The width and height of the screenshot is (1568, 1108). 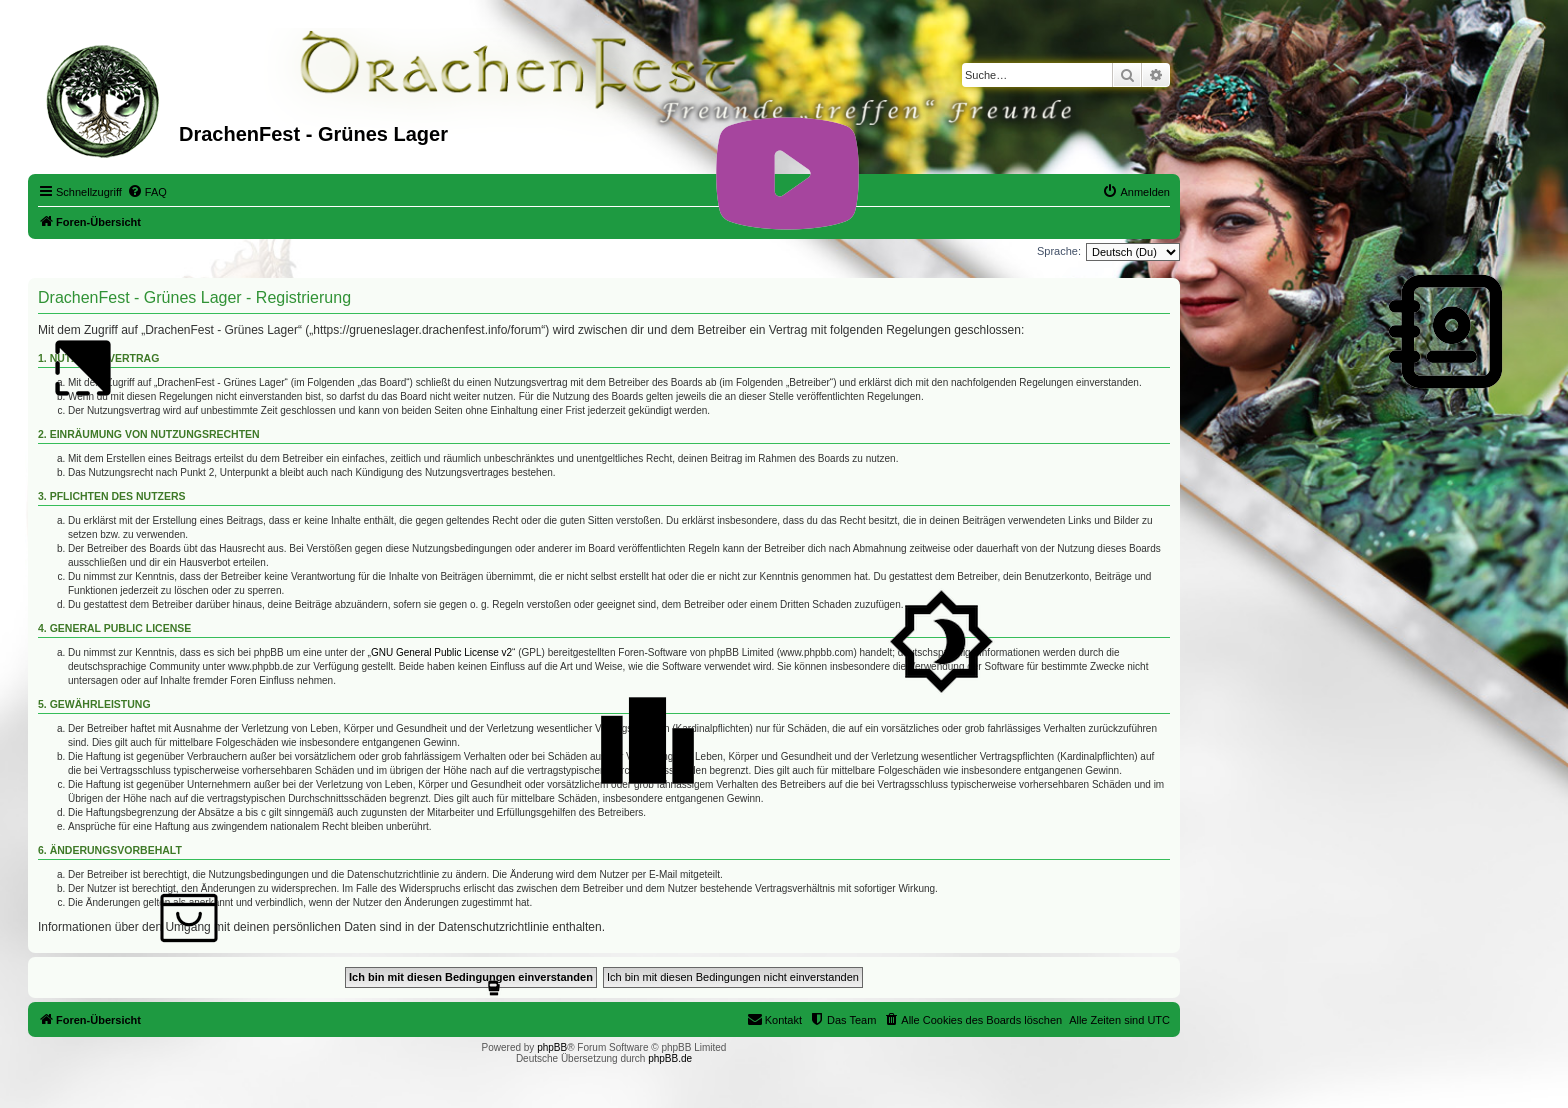 What do you see at coordinates (941, 641) in the screenshot?
I see `toggle dark mode or night theme` at bounding box center [941, 641].